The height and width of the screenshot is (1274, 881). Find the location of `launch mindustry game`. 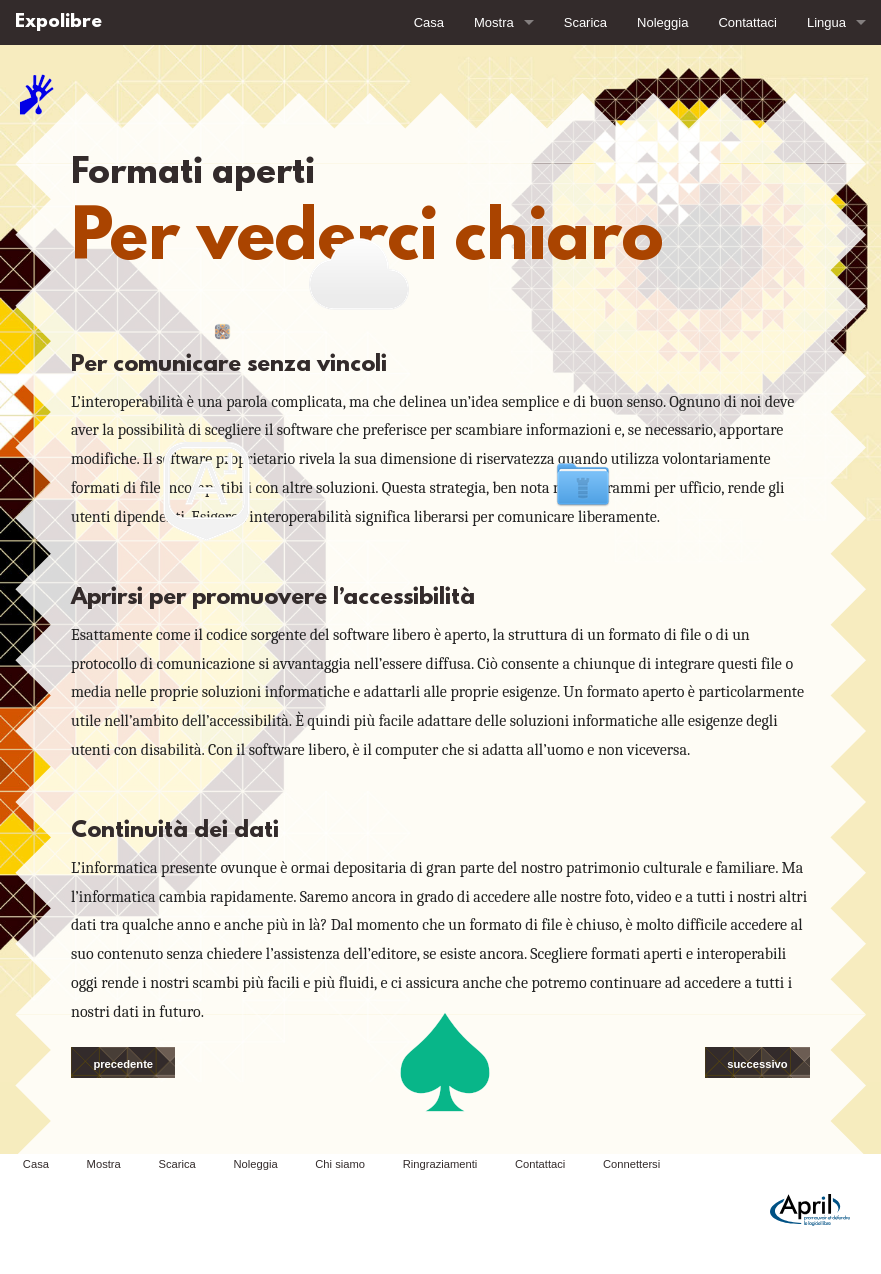

launch mindustry game is located at coordinates (222, 331).